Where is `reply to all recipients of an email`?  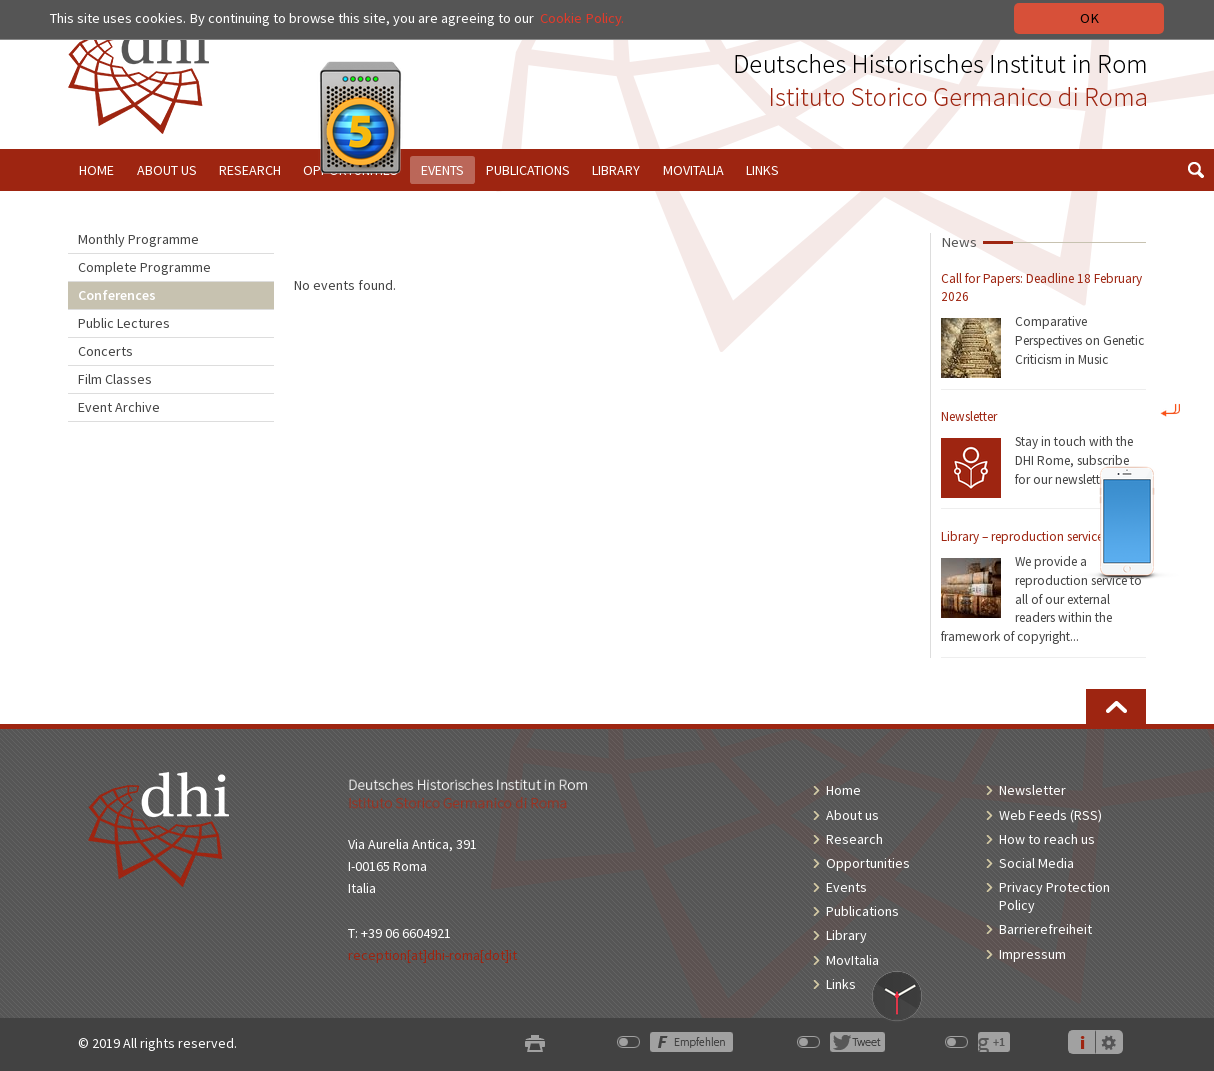
reply to all recipients of an email is located at coordinates (1170, 409).